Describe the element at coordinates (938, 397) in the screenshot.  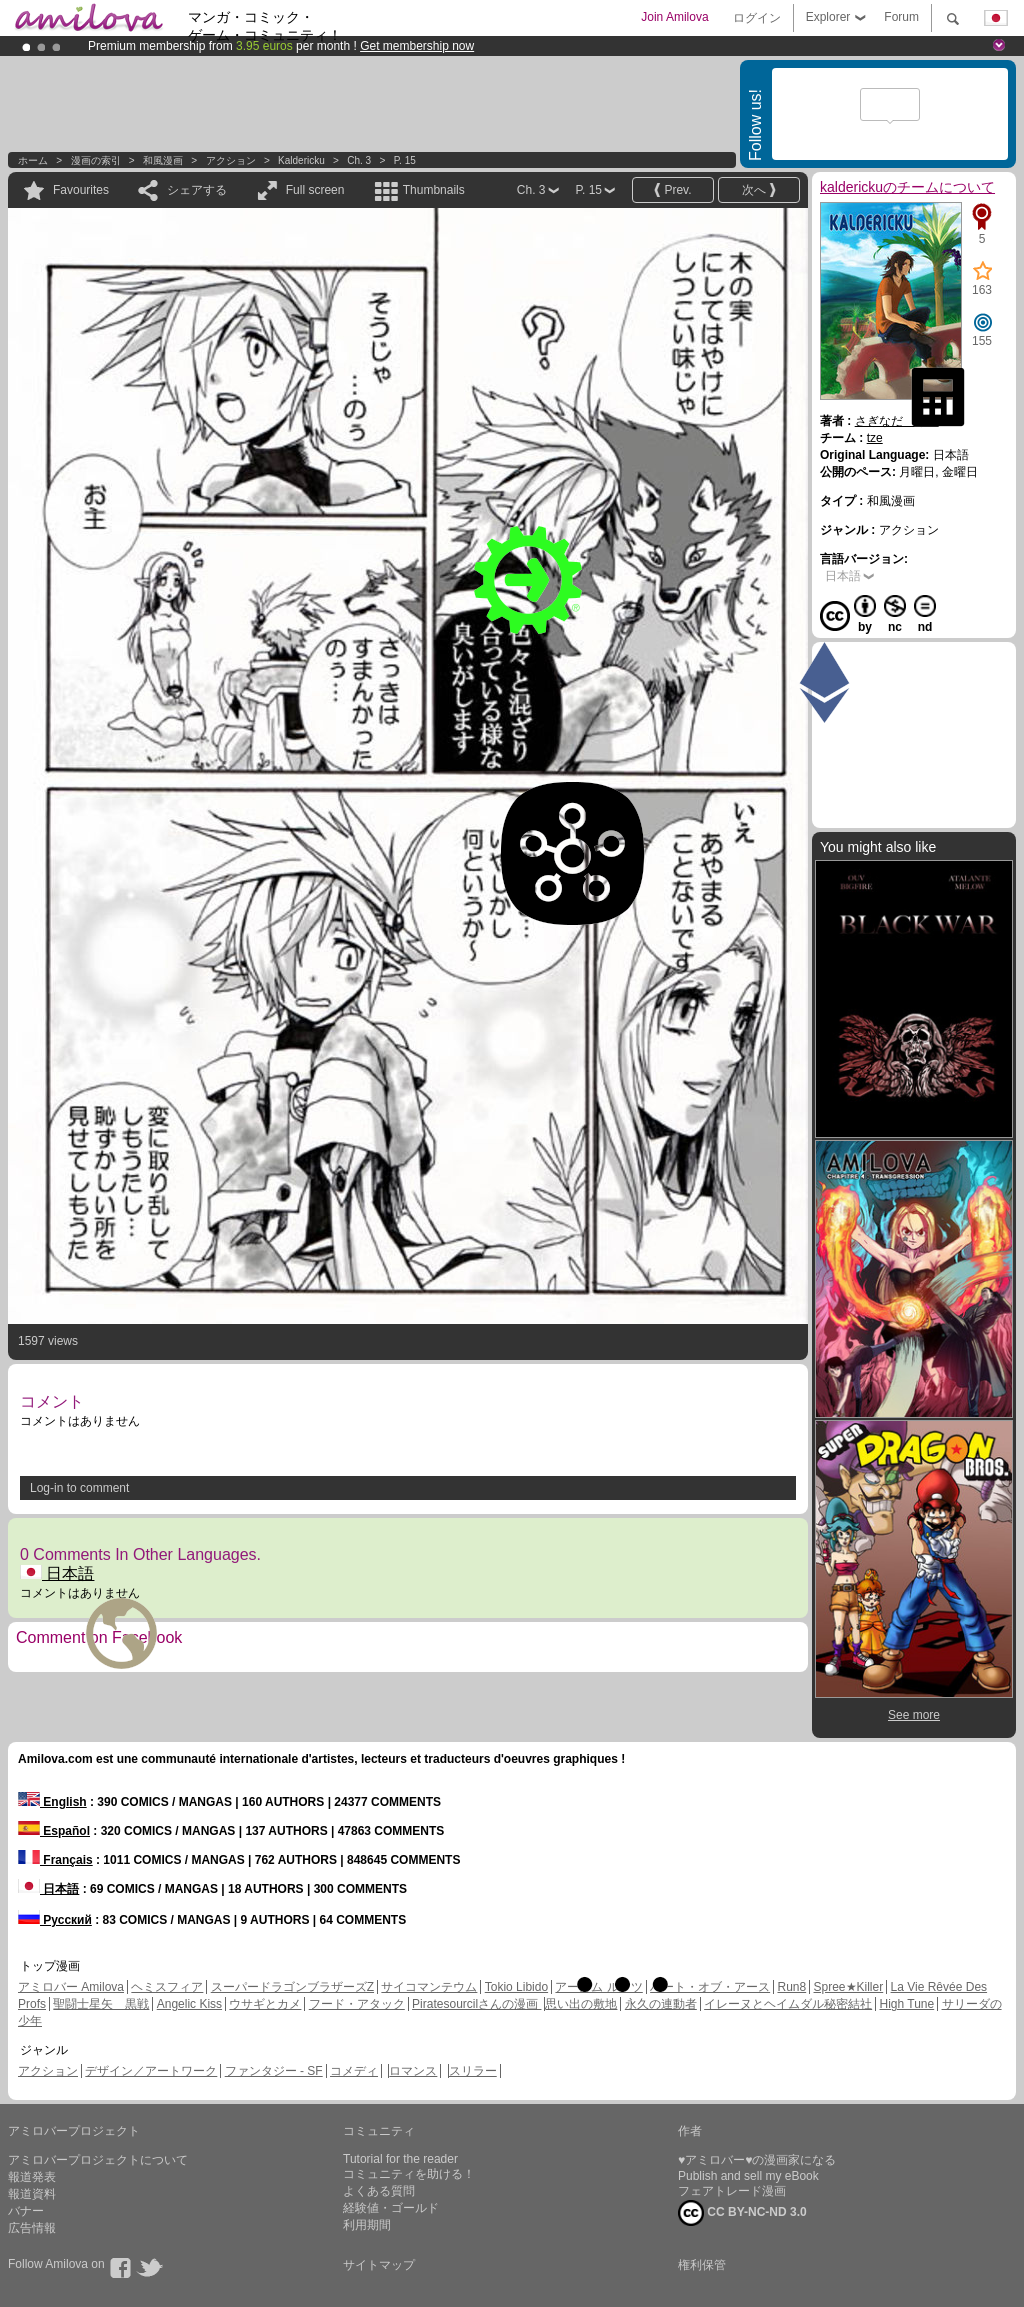
I see `open the calculator app` at that location.